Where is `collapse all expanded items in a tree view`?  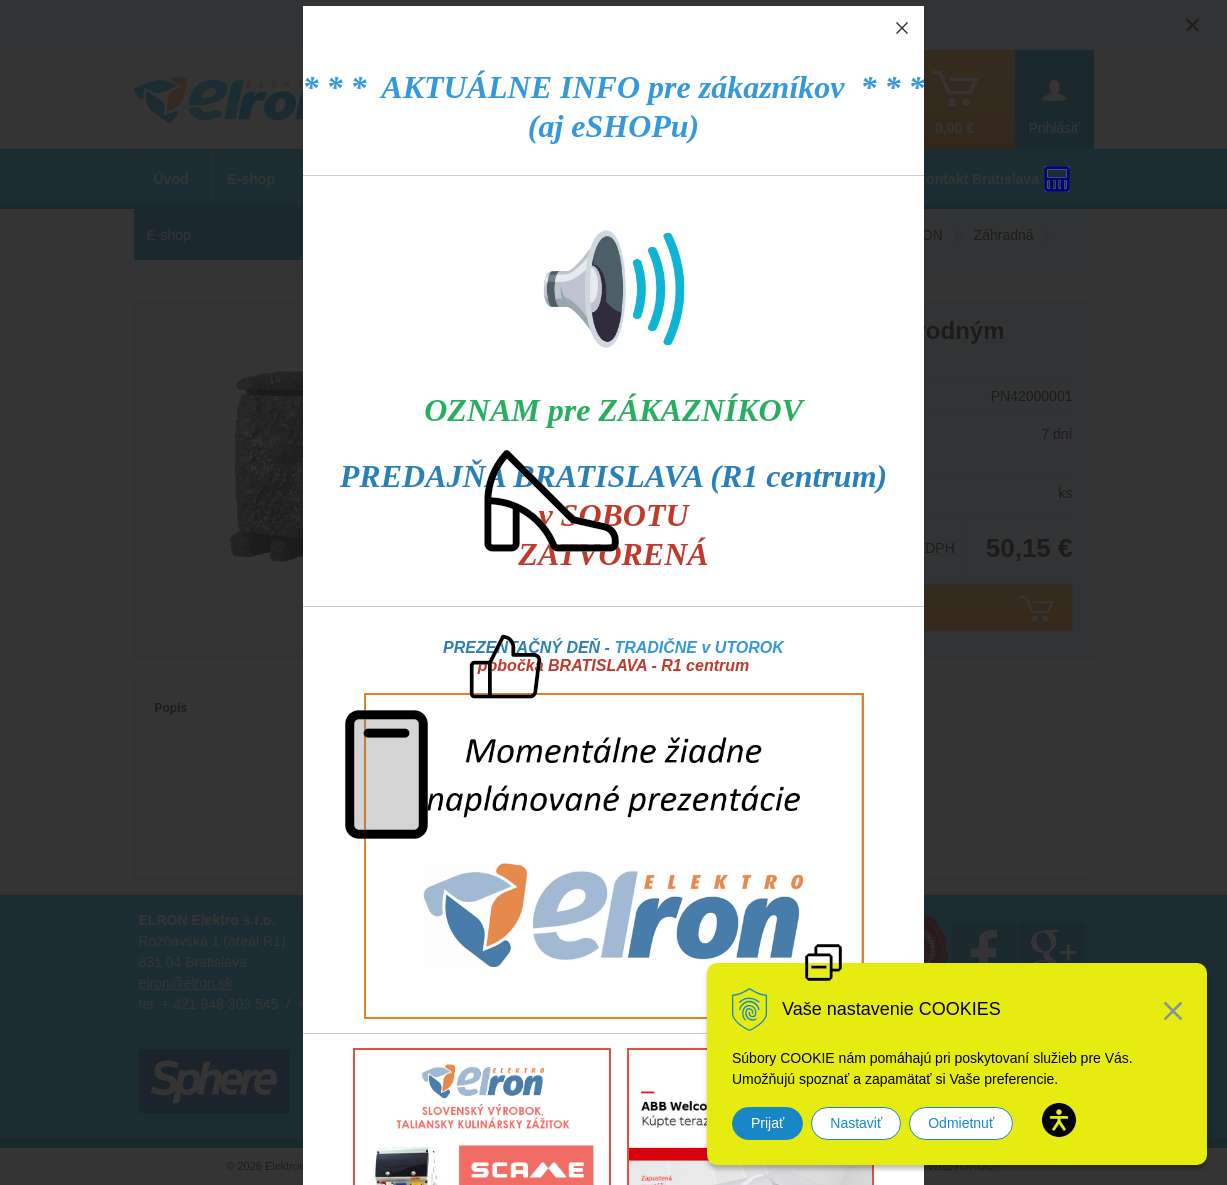
collapse all expanded items in a tree view is located at coordinates (823, 962).